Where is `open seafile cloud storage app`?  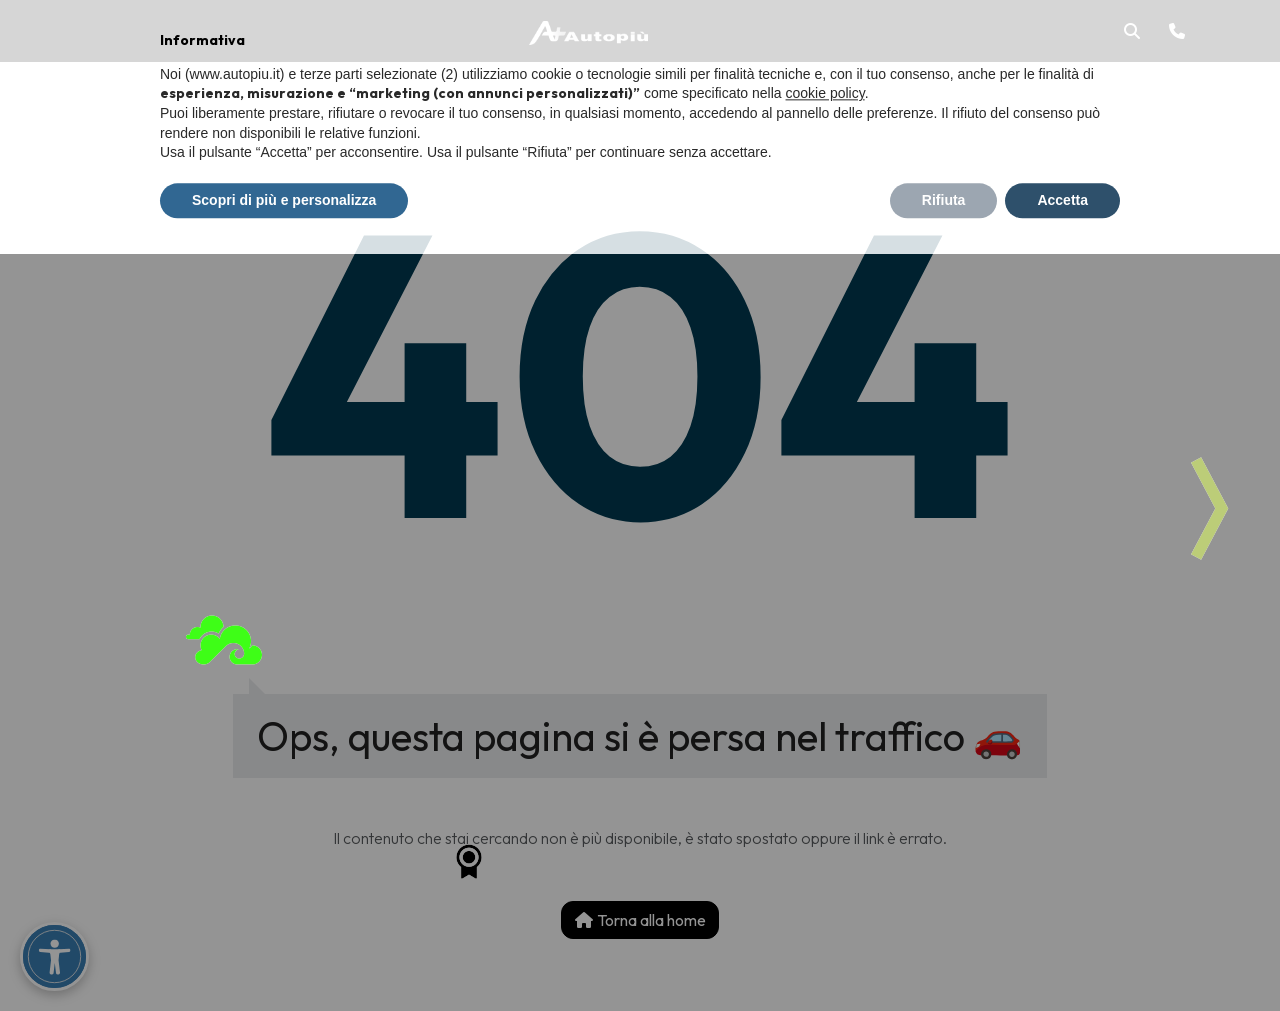
open seafile cloud storage app is located at coordinates (224, 640).